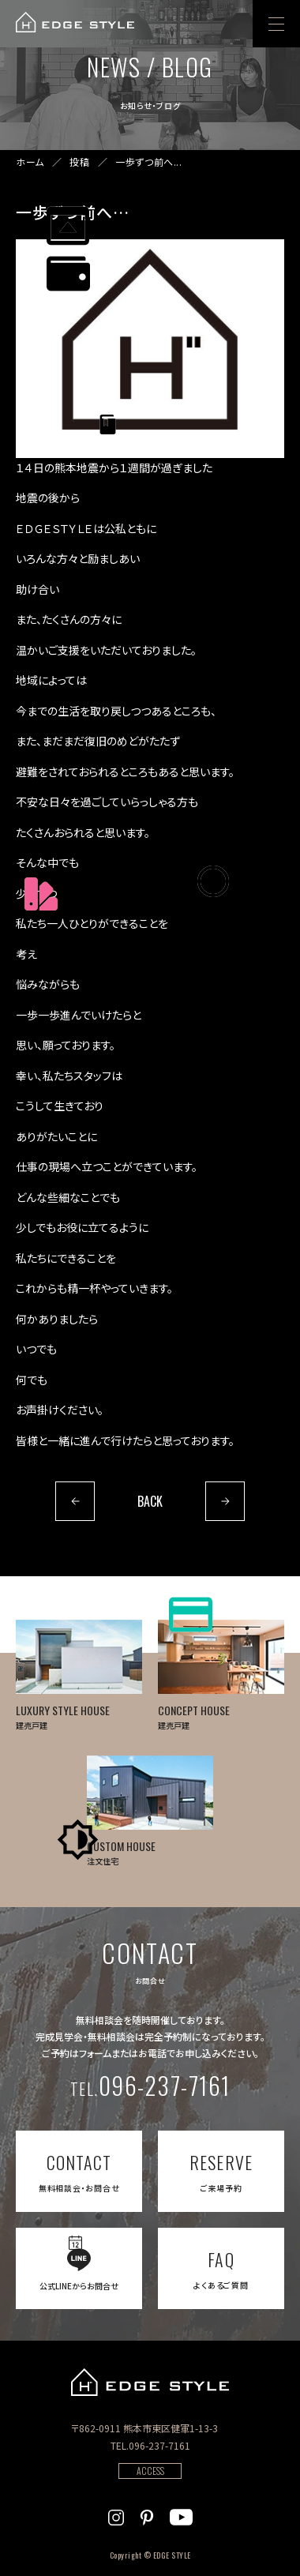 The width and height of the screenshot is (300, 2576). I want to click on maximize or expand the current window, so click(68, 226).